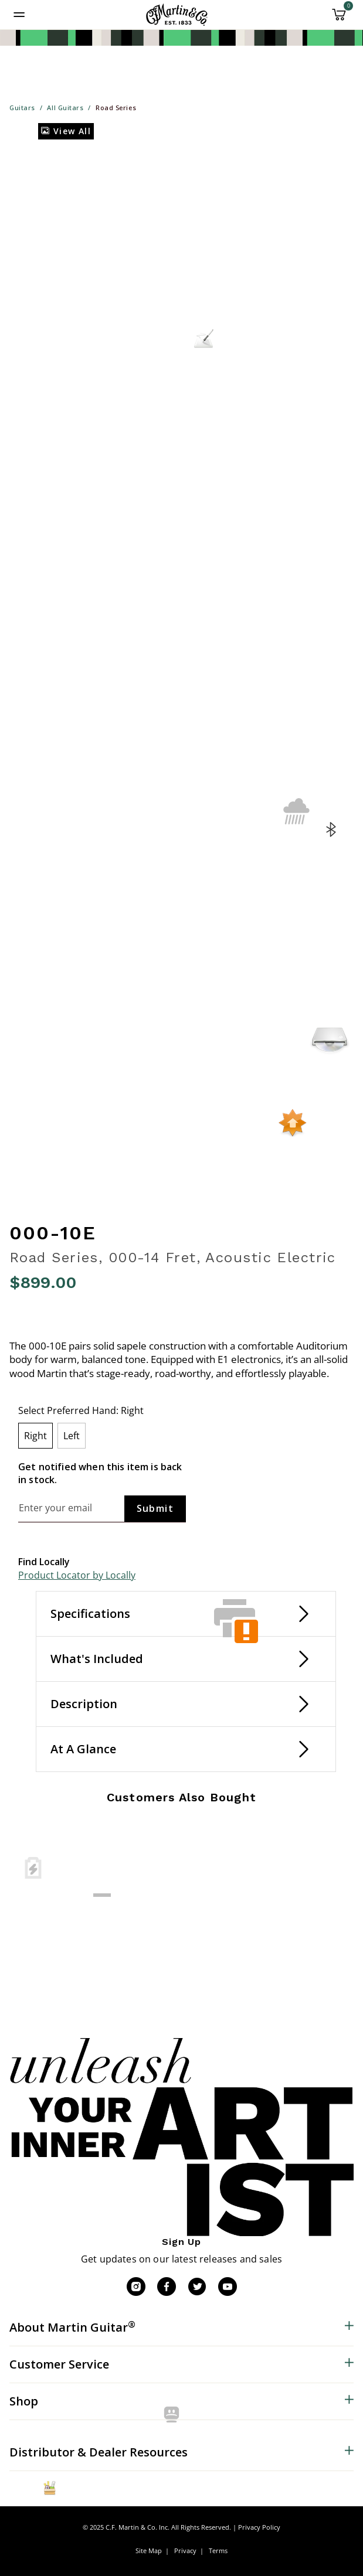  Describe the element at coordinates (33, 1868) in the screenshot. I see `indicates battery is fully charged` at that location.